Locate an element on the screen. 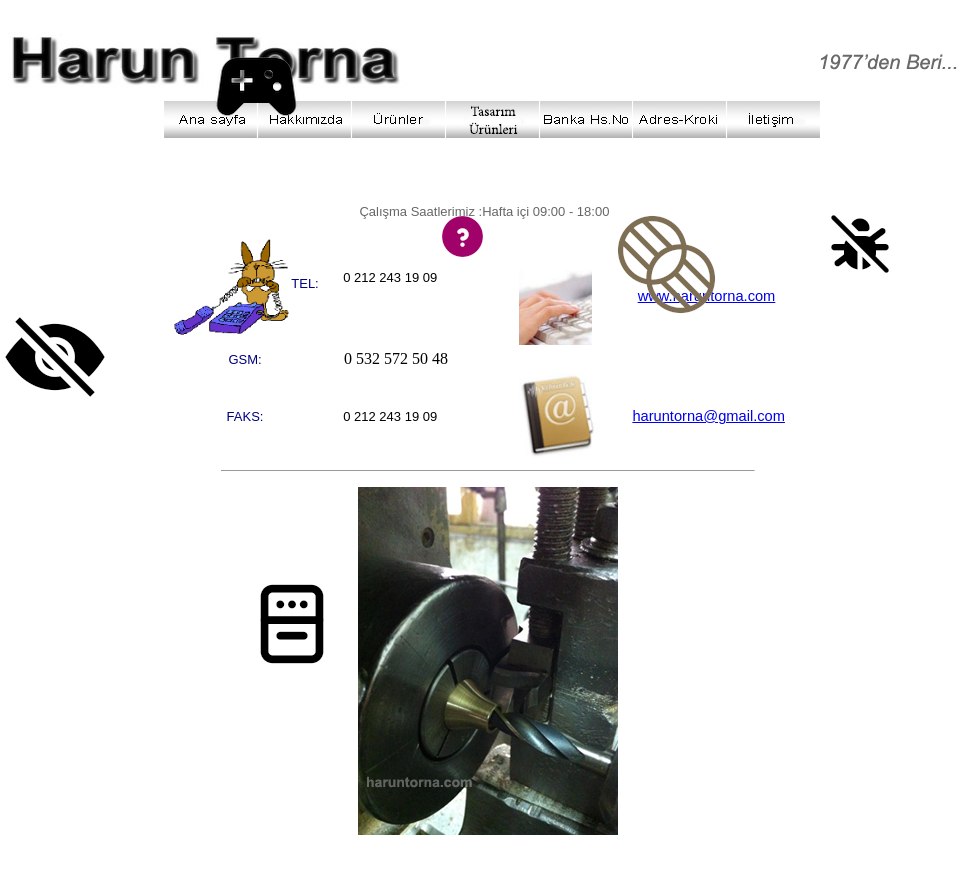 This screenshot has height=888, width=976. disable bug tracking or debugging mode is located at coordinates (860, 244).